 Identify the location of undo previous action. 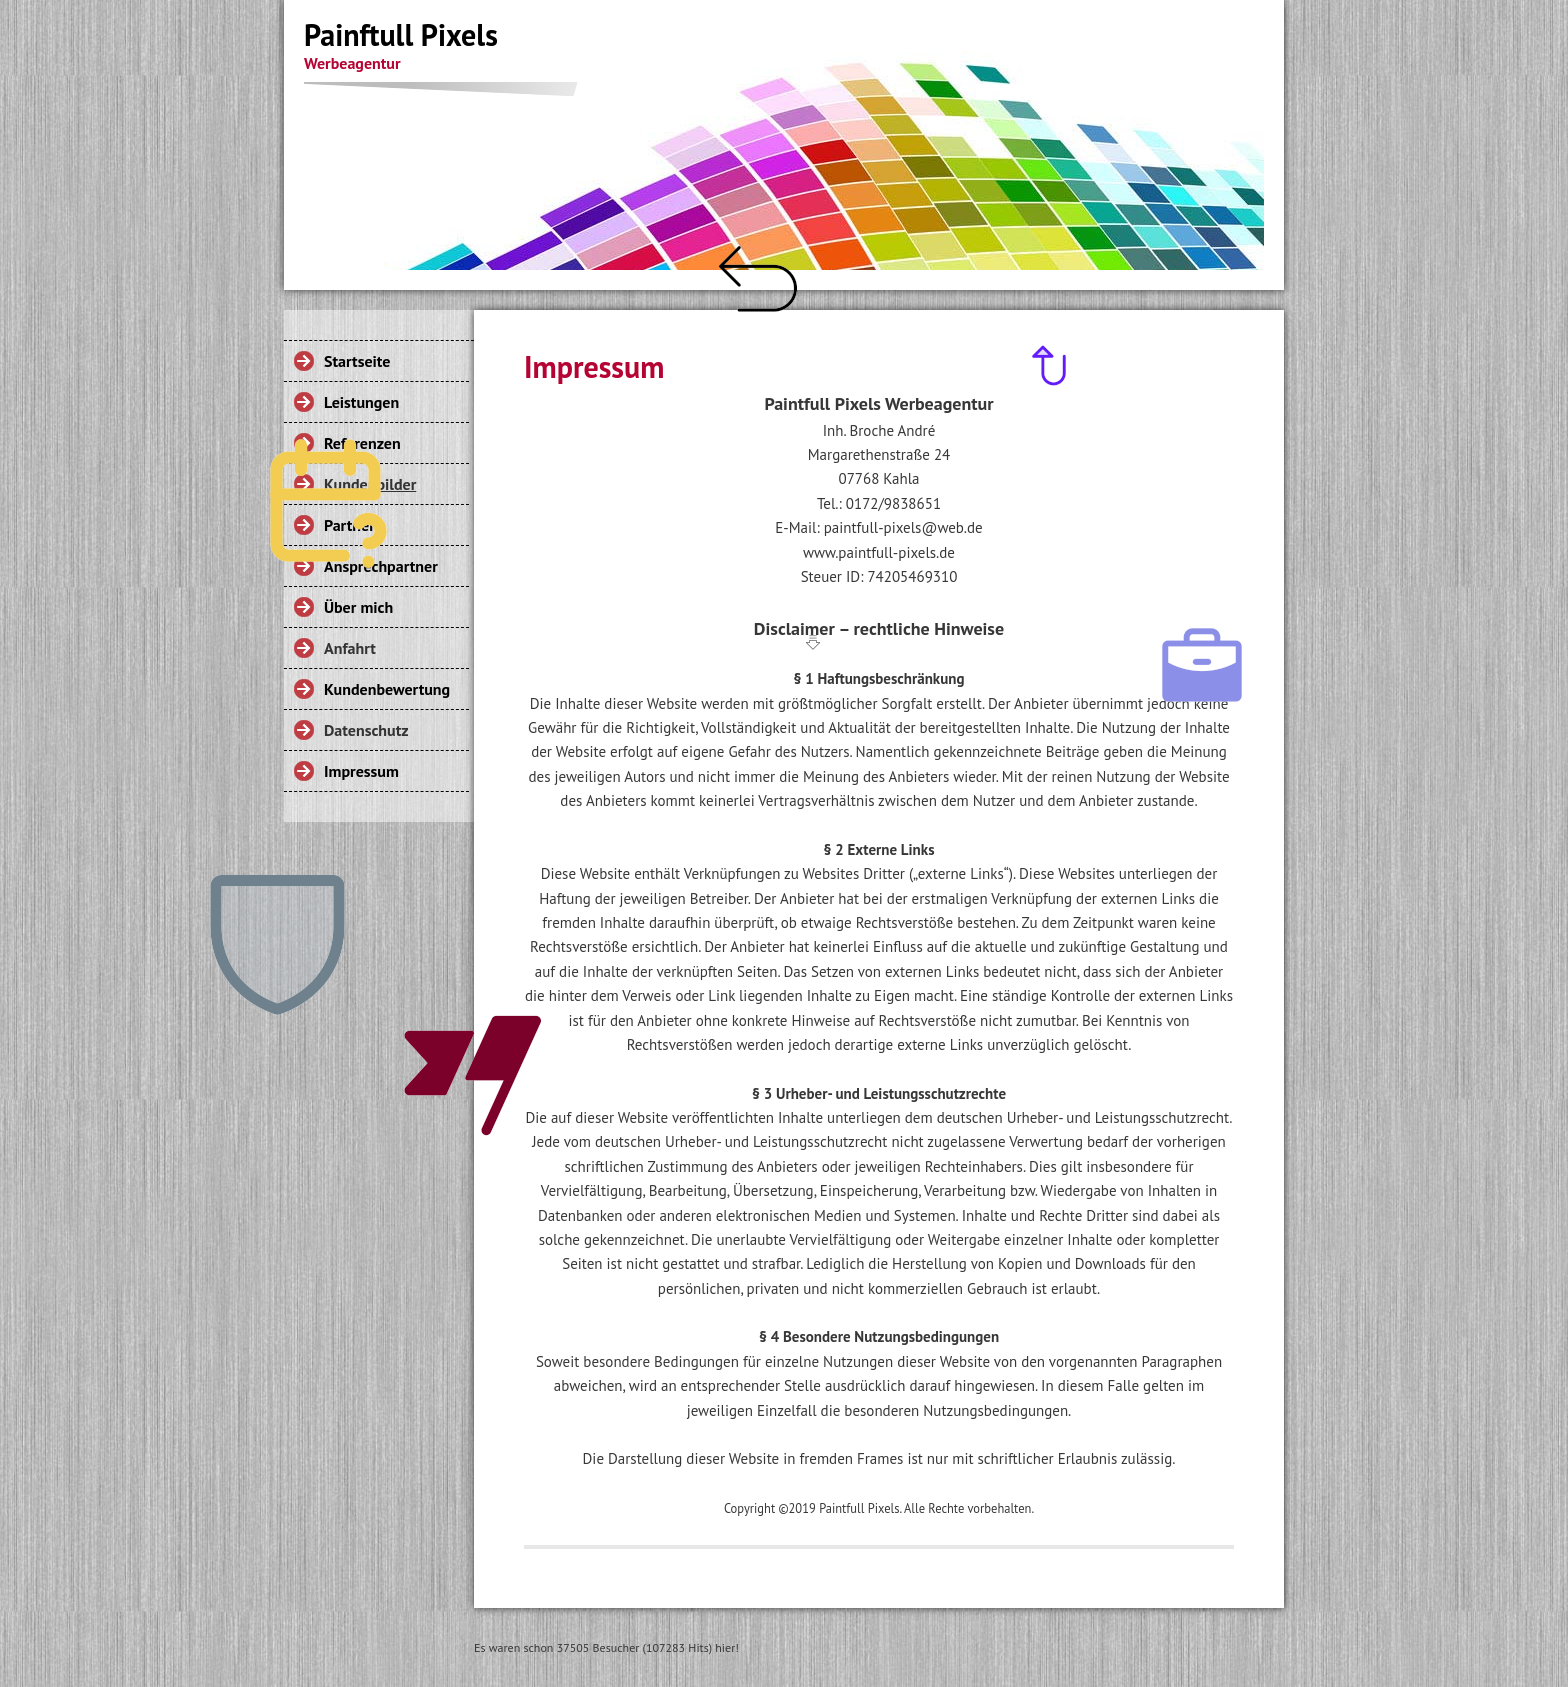
(758, 282).